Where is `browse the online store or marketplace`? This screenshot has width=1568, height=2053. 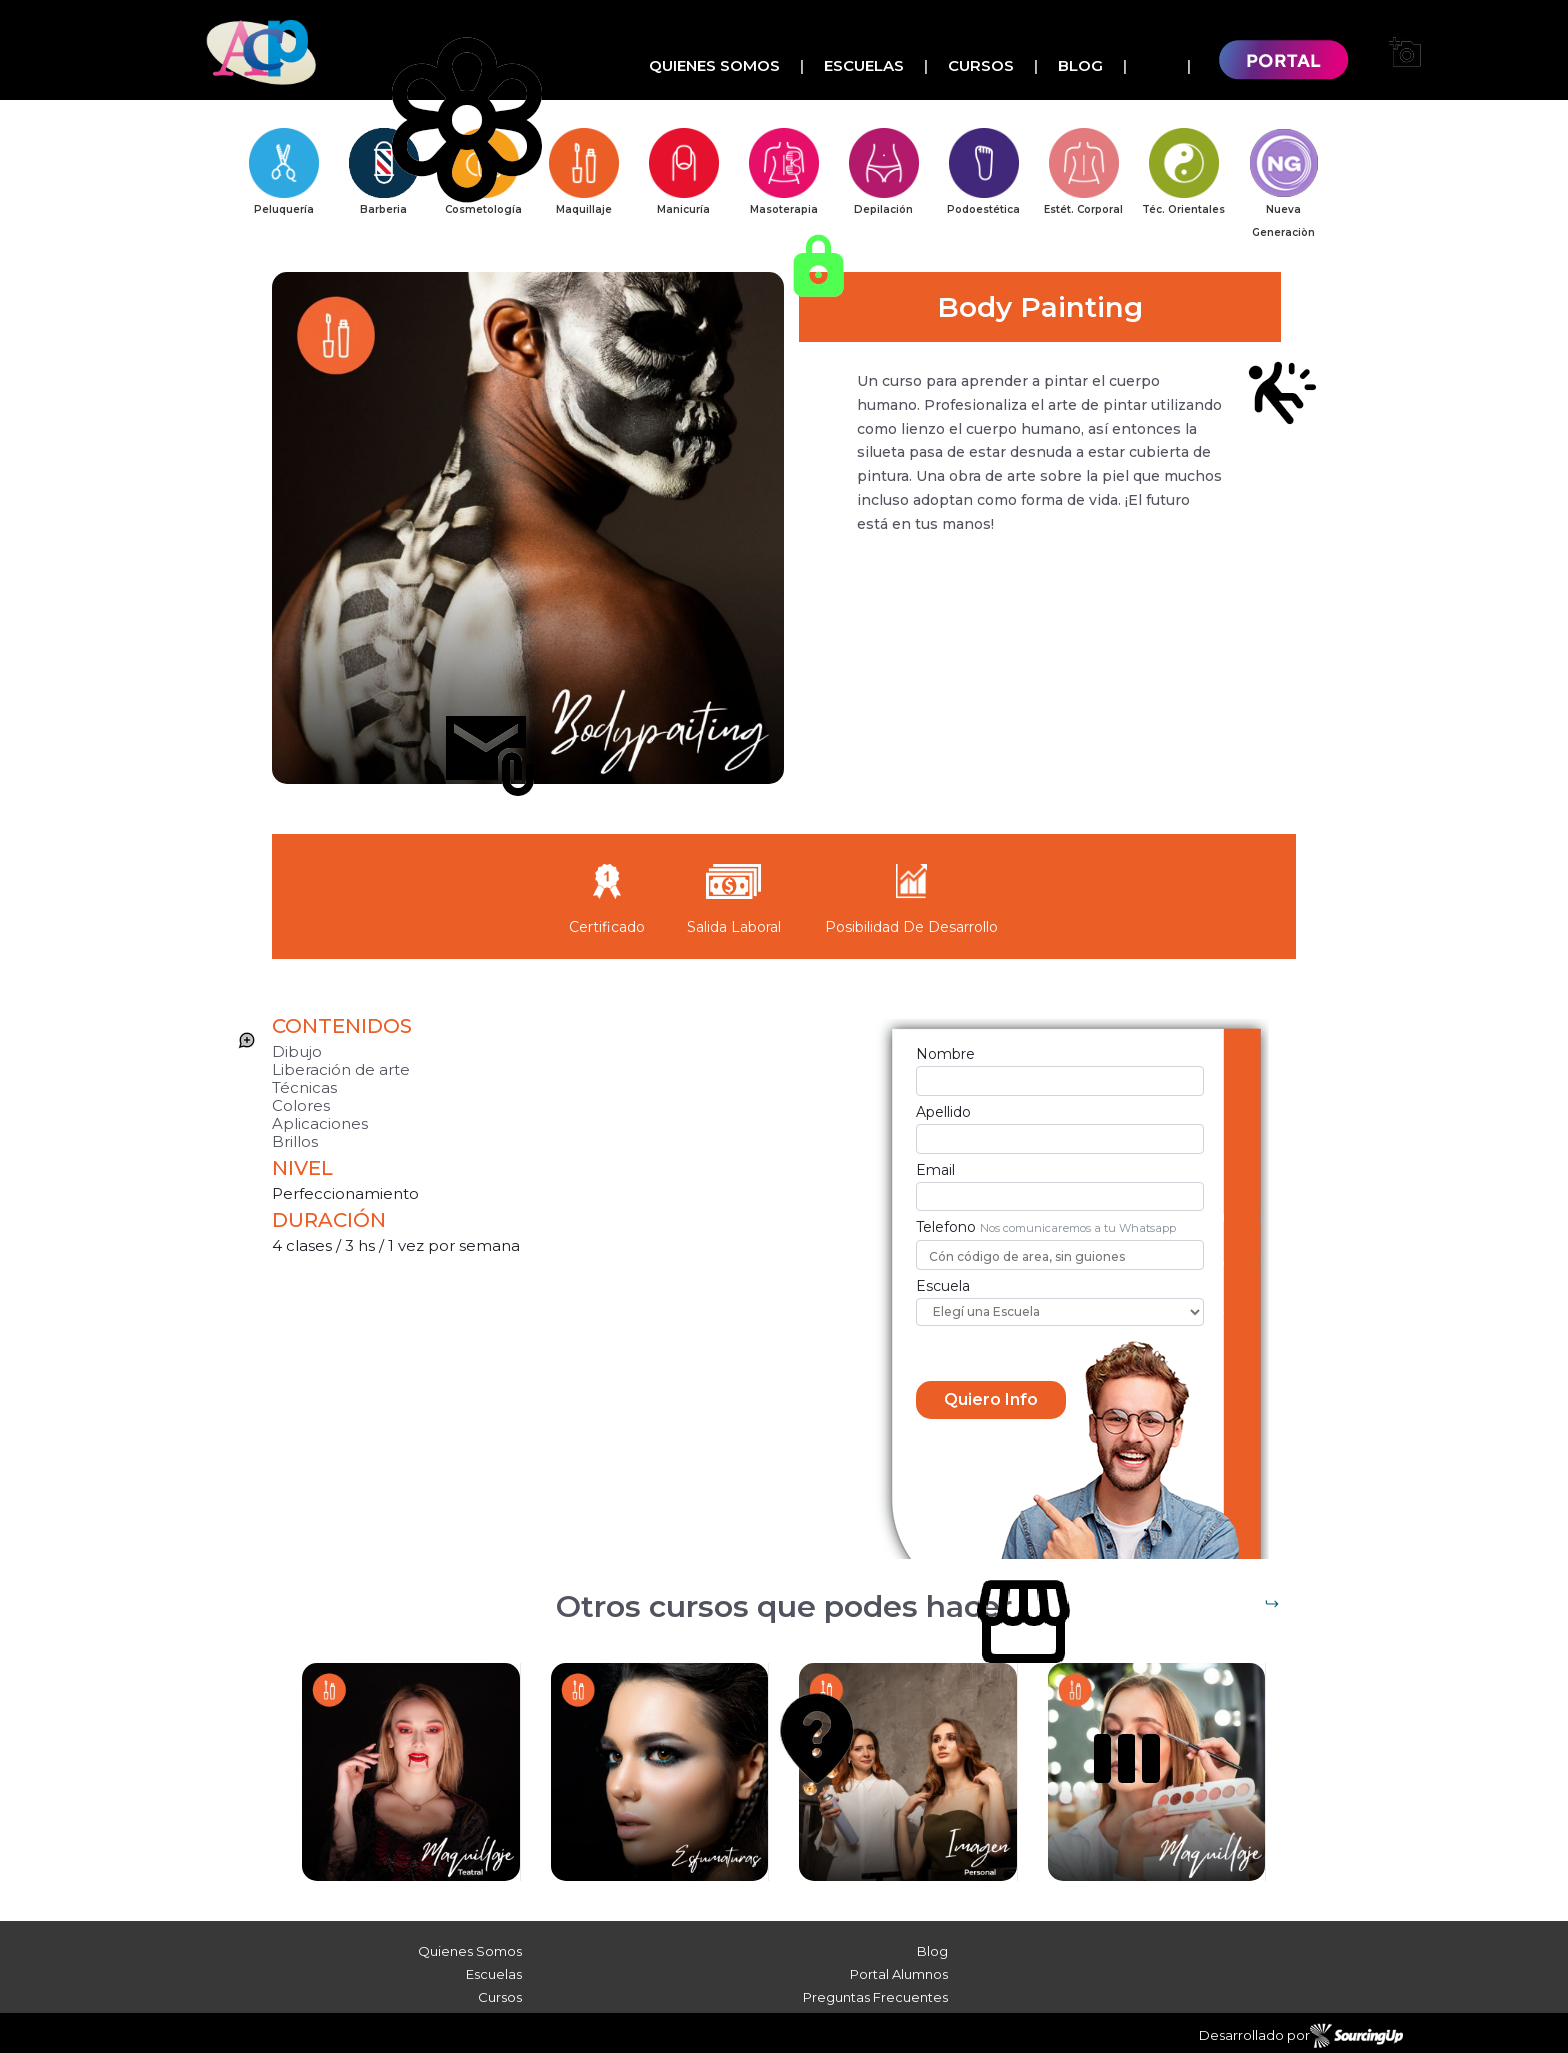 browse the online store or marketplace is located at coordinates (1023, 1621).